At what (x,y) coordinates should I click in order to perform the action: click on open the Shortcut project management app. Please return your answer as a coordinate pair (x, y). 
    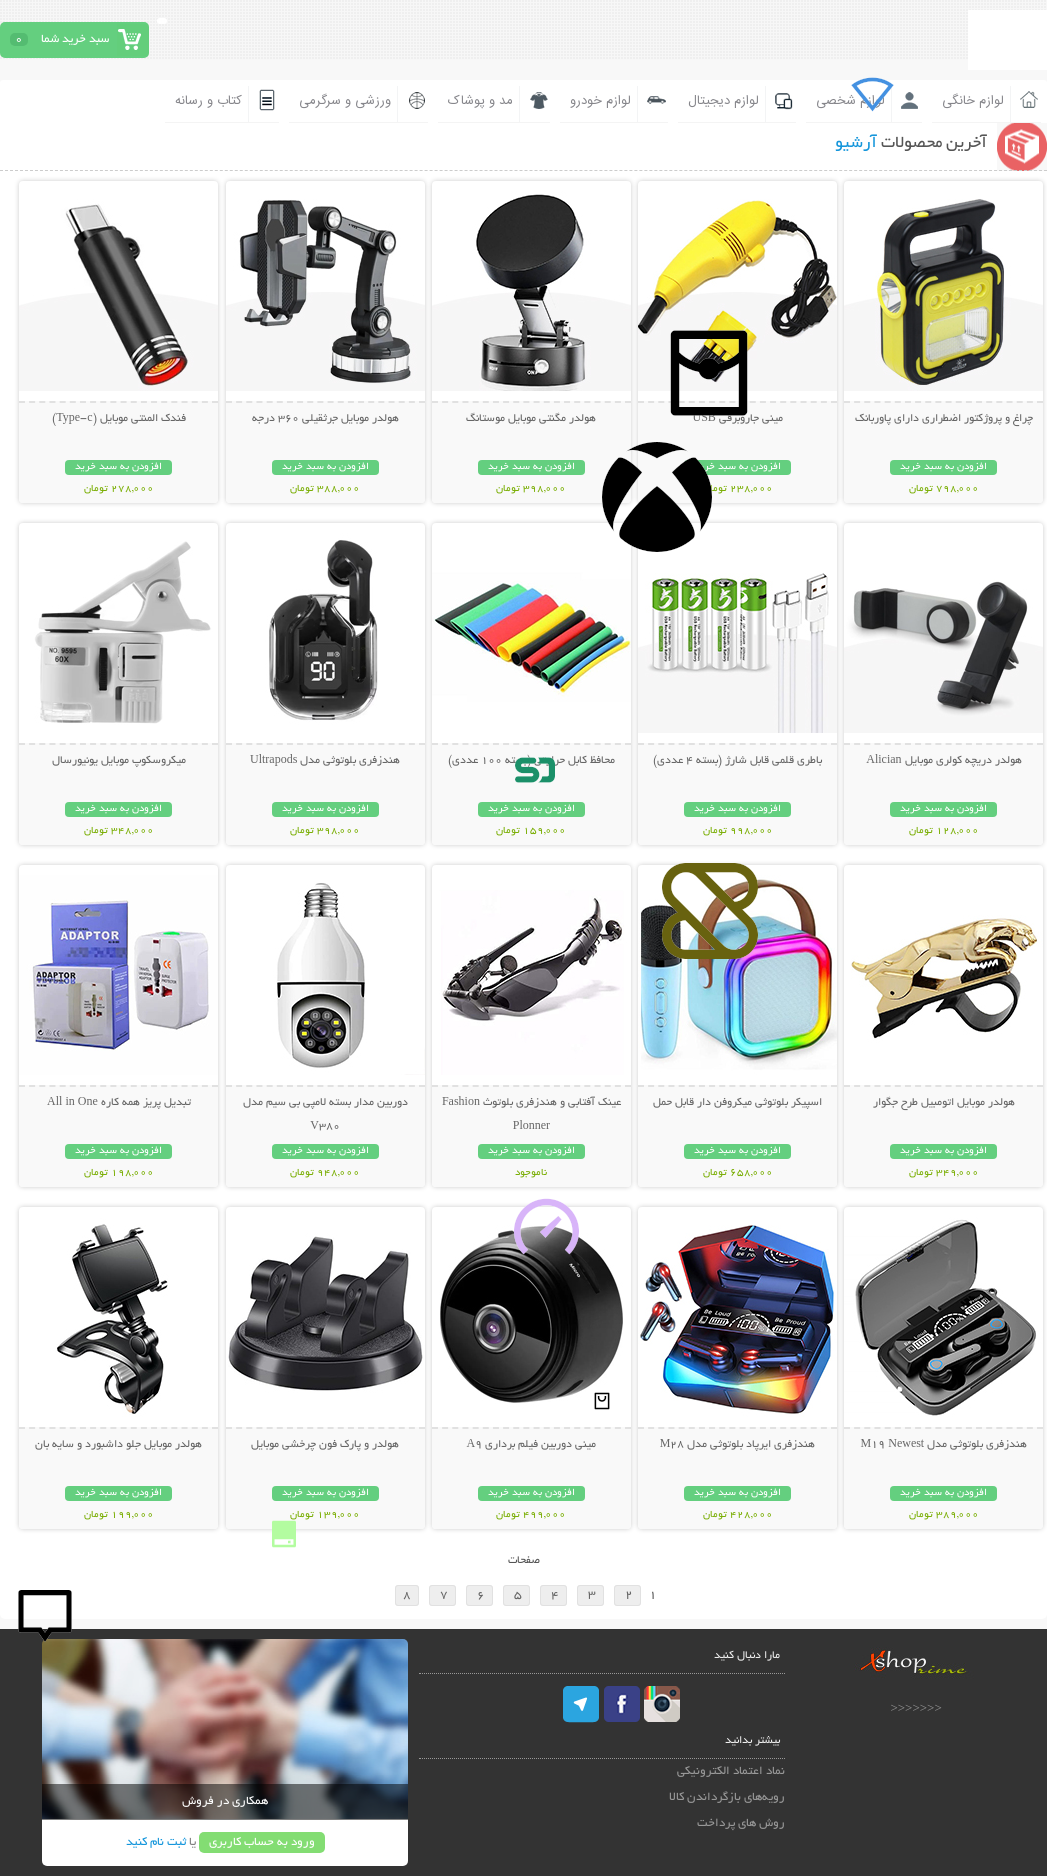
    Looking at the image, I should click on (710, 911).